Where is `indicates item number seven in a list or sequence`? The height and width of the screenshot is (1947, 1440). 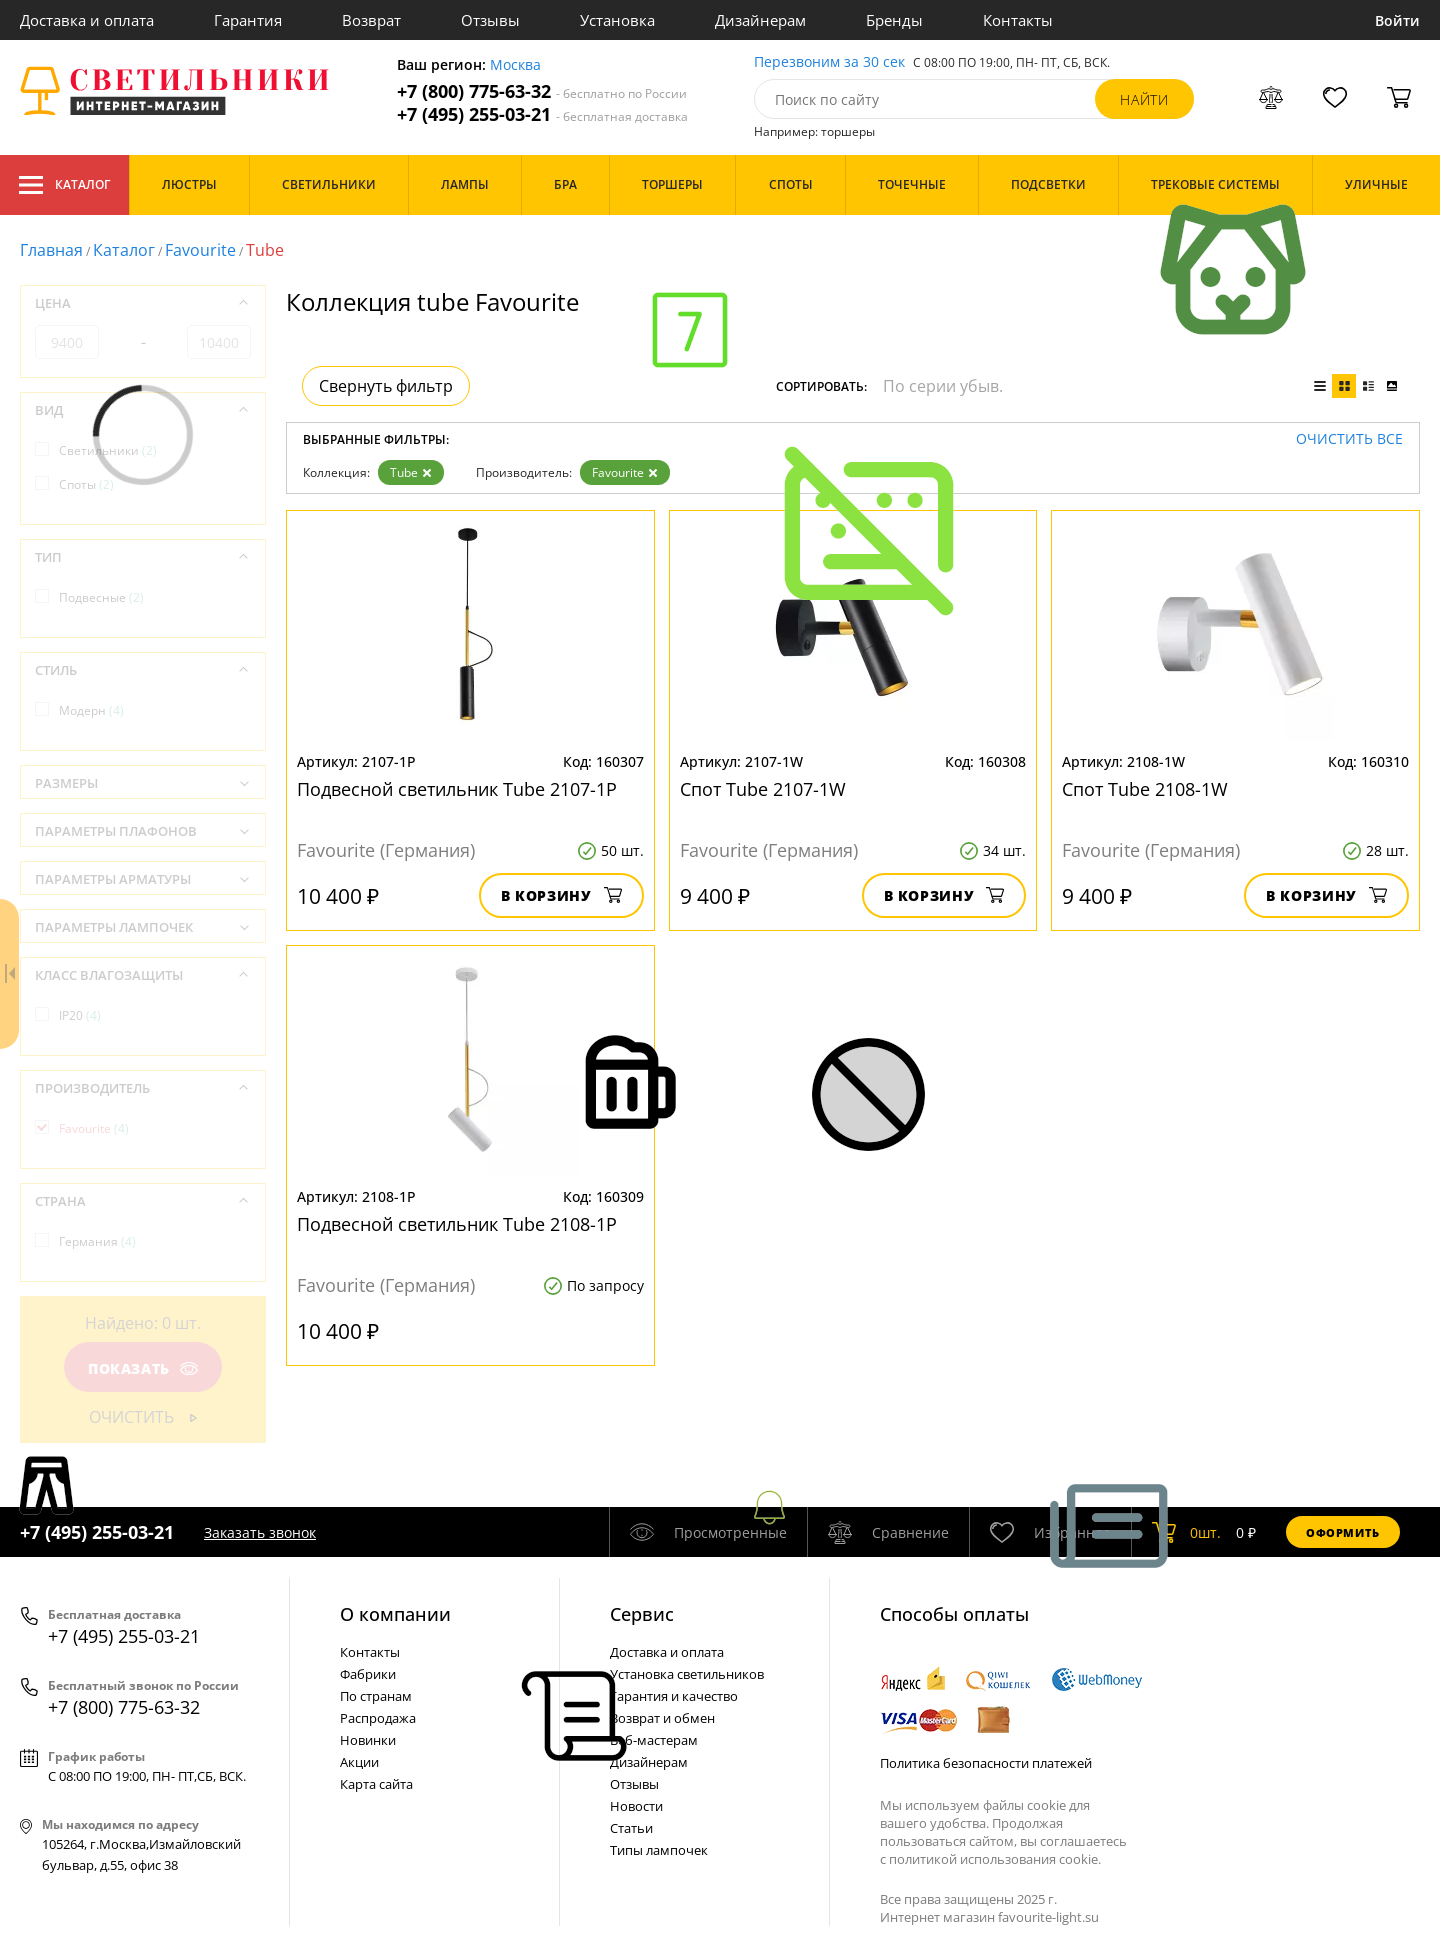
indicates item number seven in a list or sequence is located at coordinates (690, 330).